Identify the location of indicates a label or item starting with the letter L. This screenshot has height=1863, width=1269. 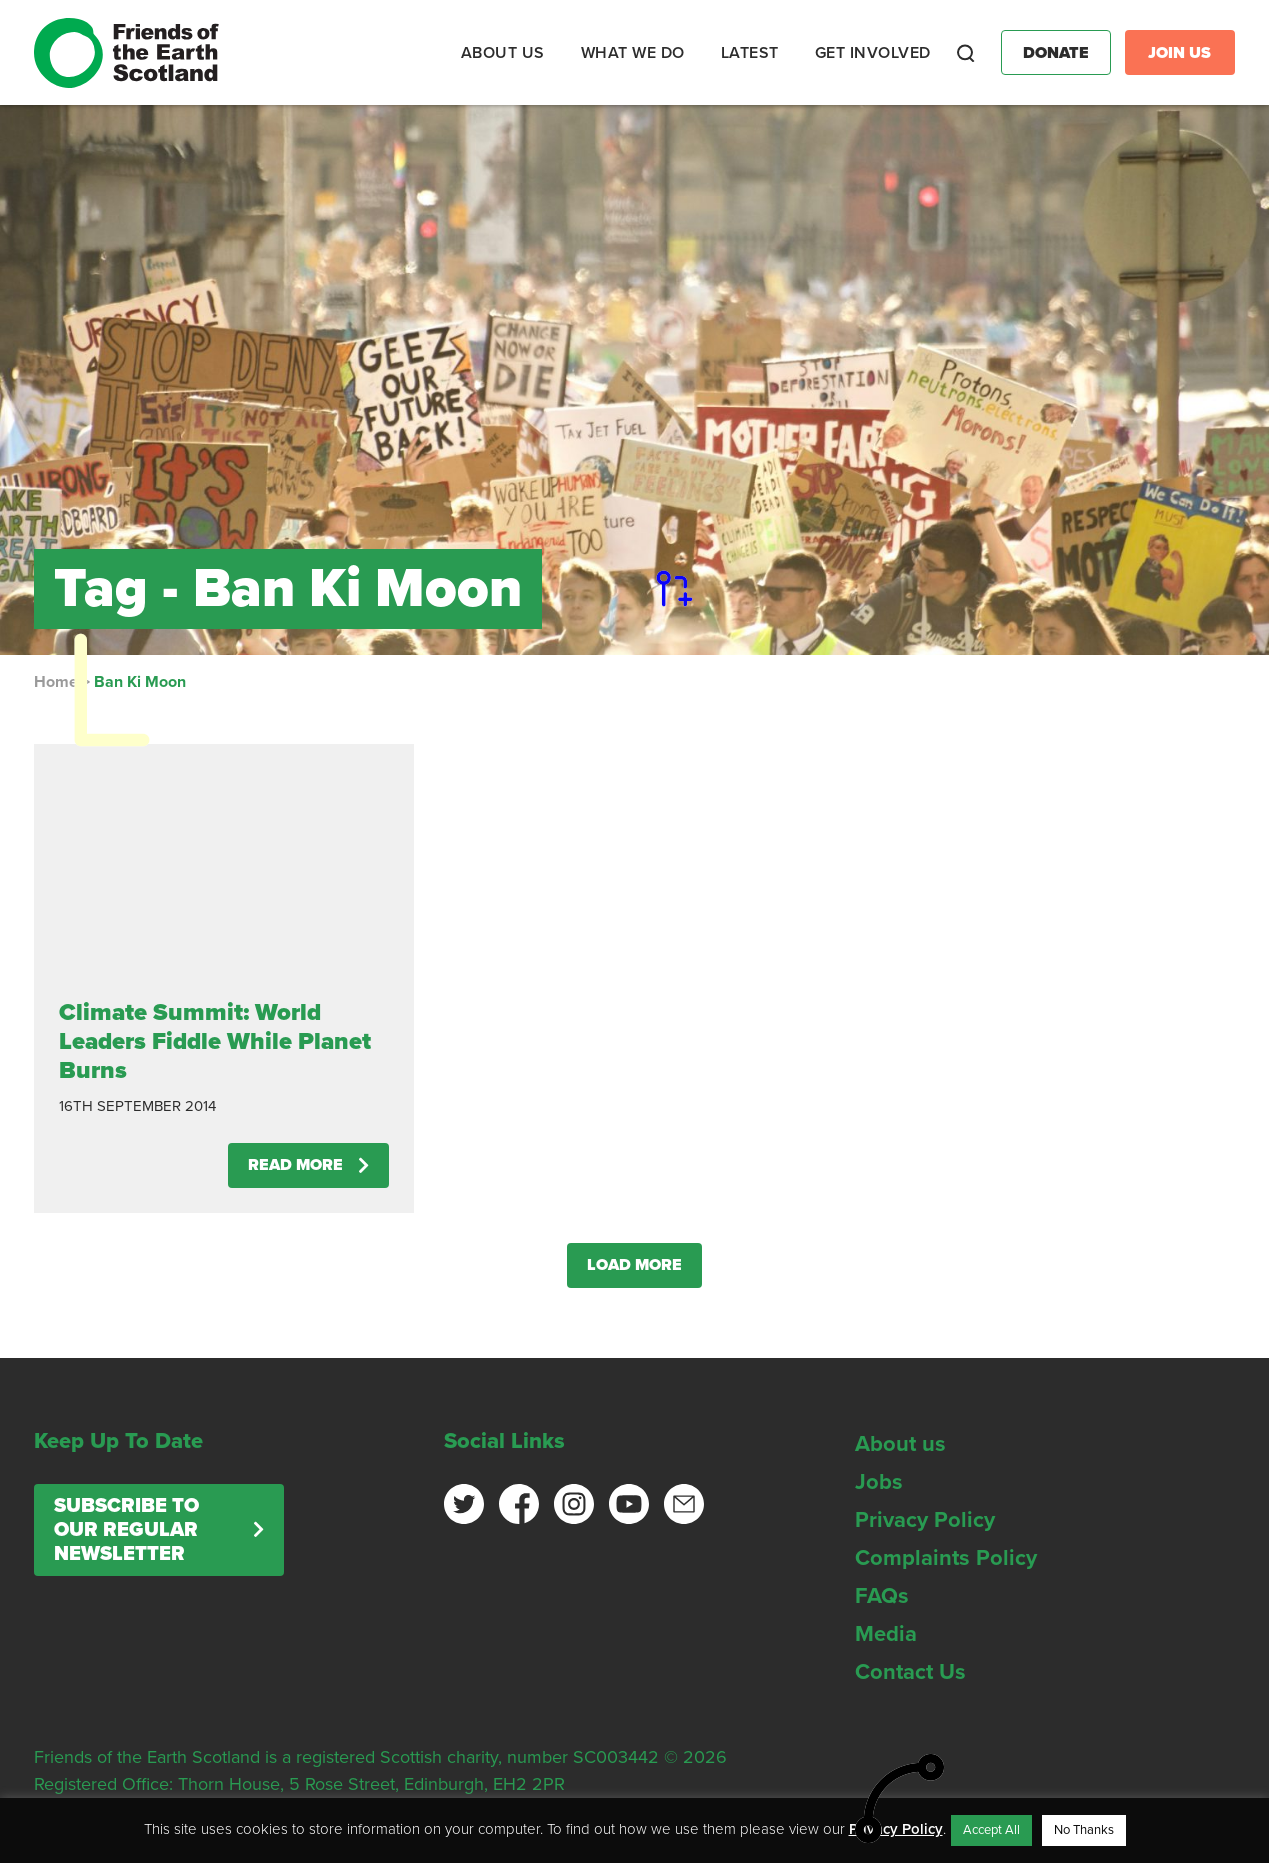
(112, 690).